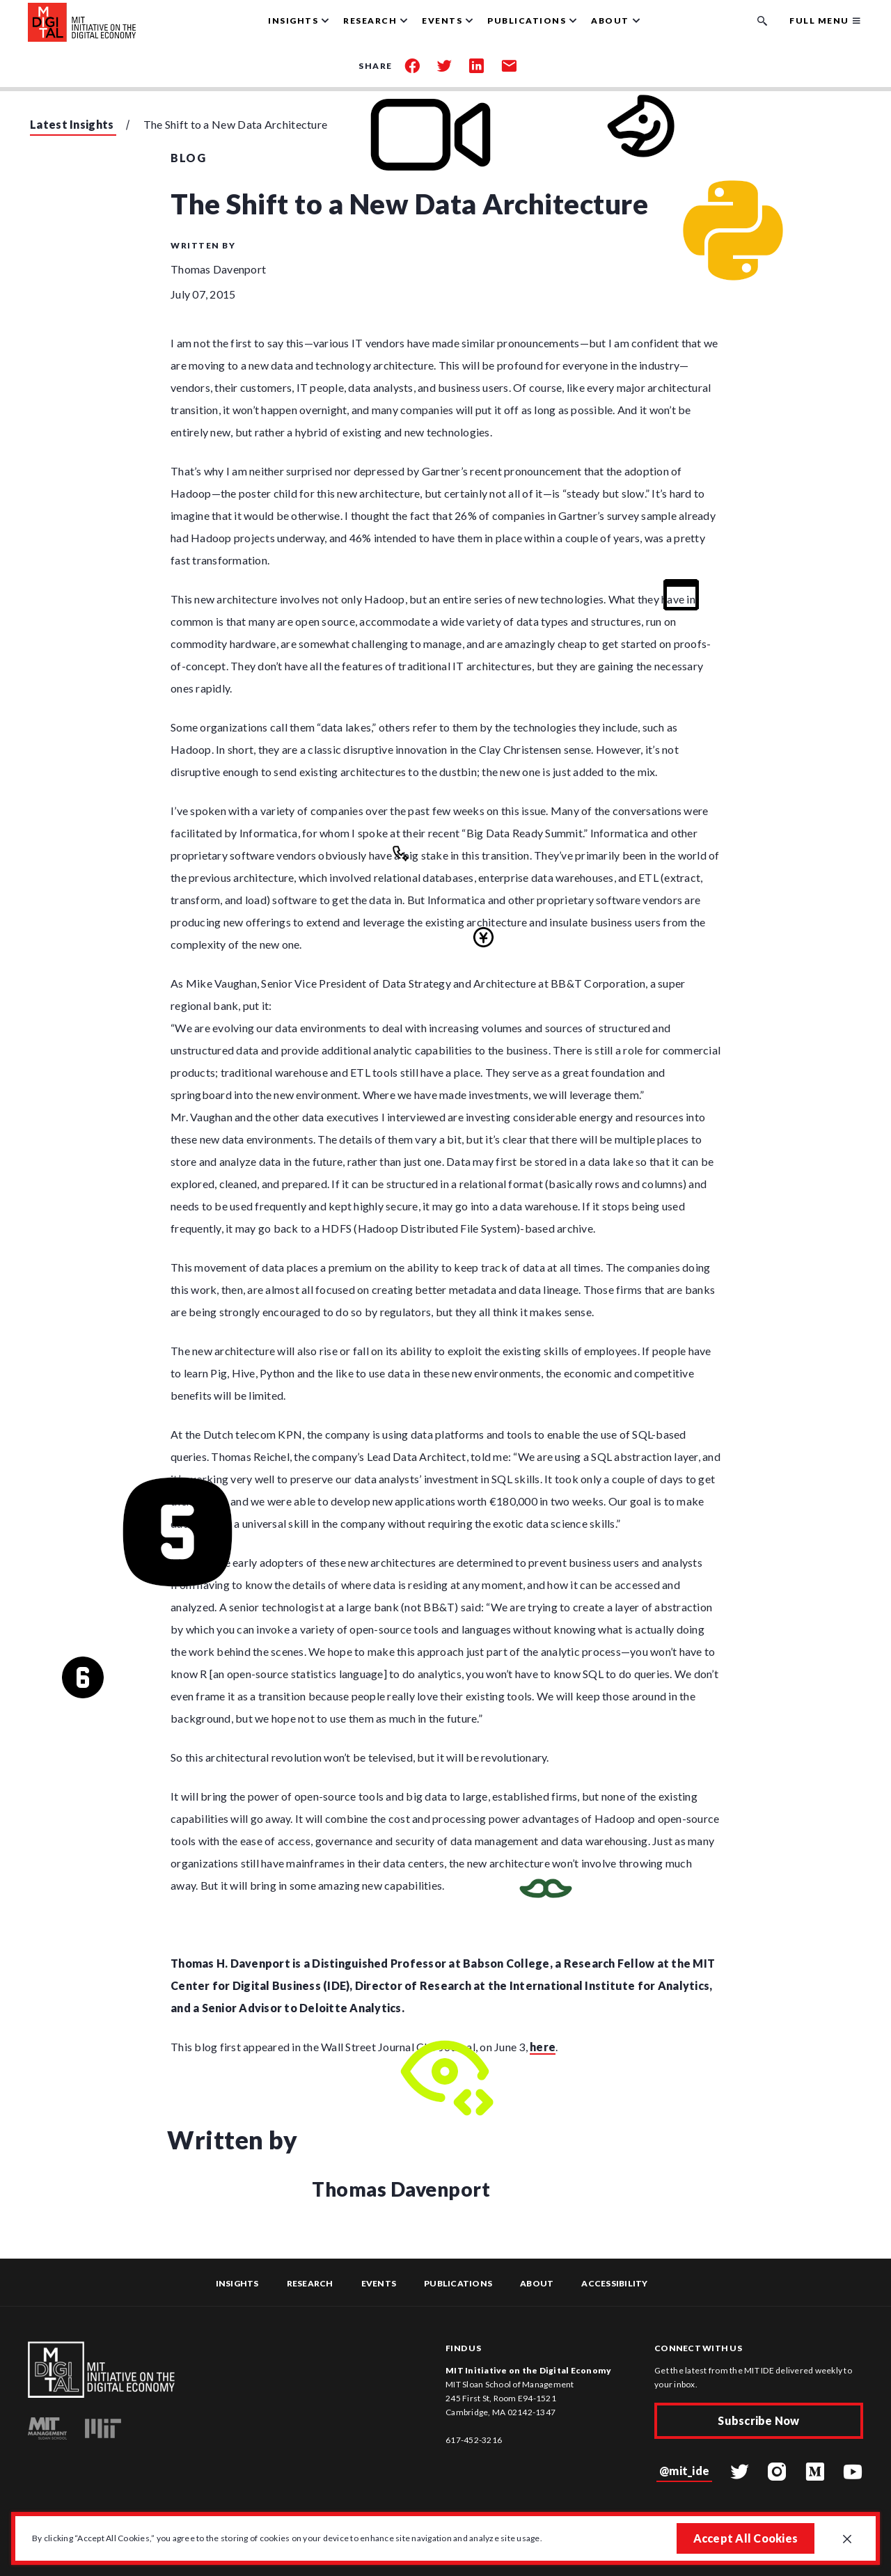 Image resolution: width=891 pixels, height=2576 pixels. I want to click on make a payment in chinese yuan, so click(483, 937).